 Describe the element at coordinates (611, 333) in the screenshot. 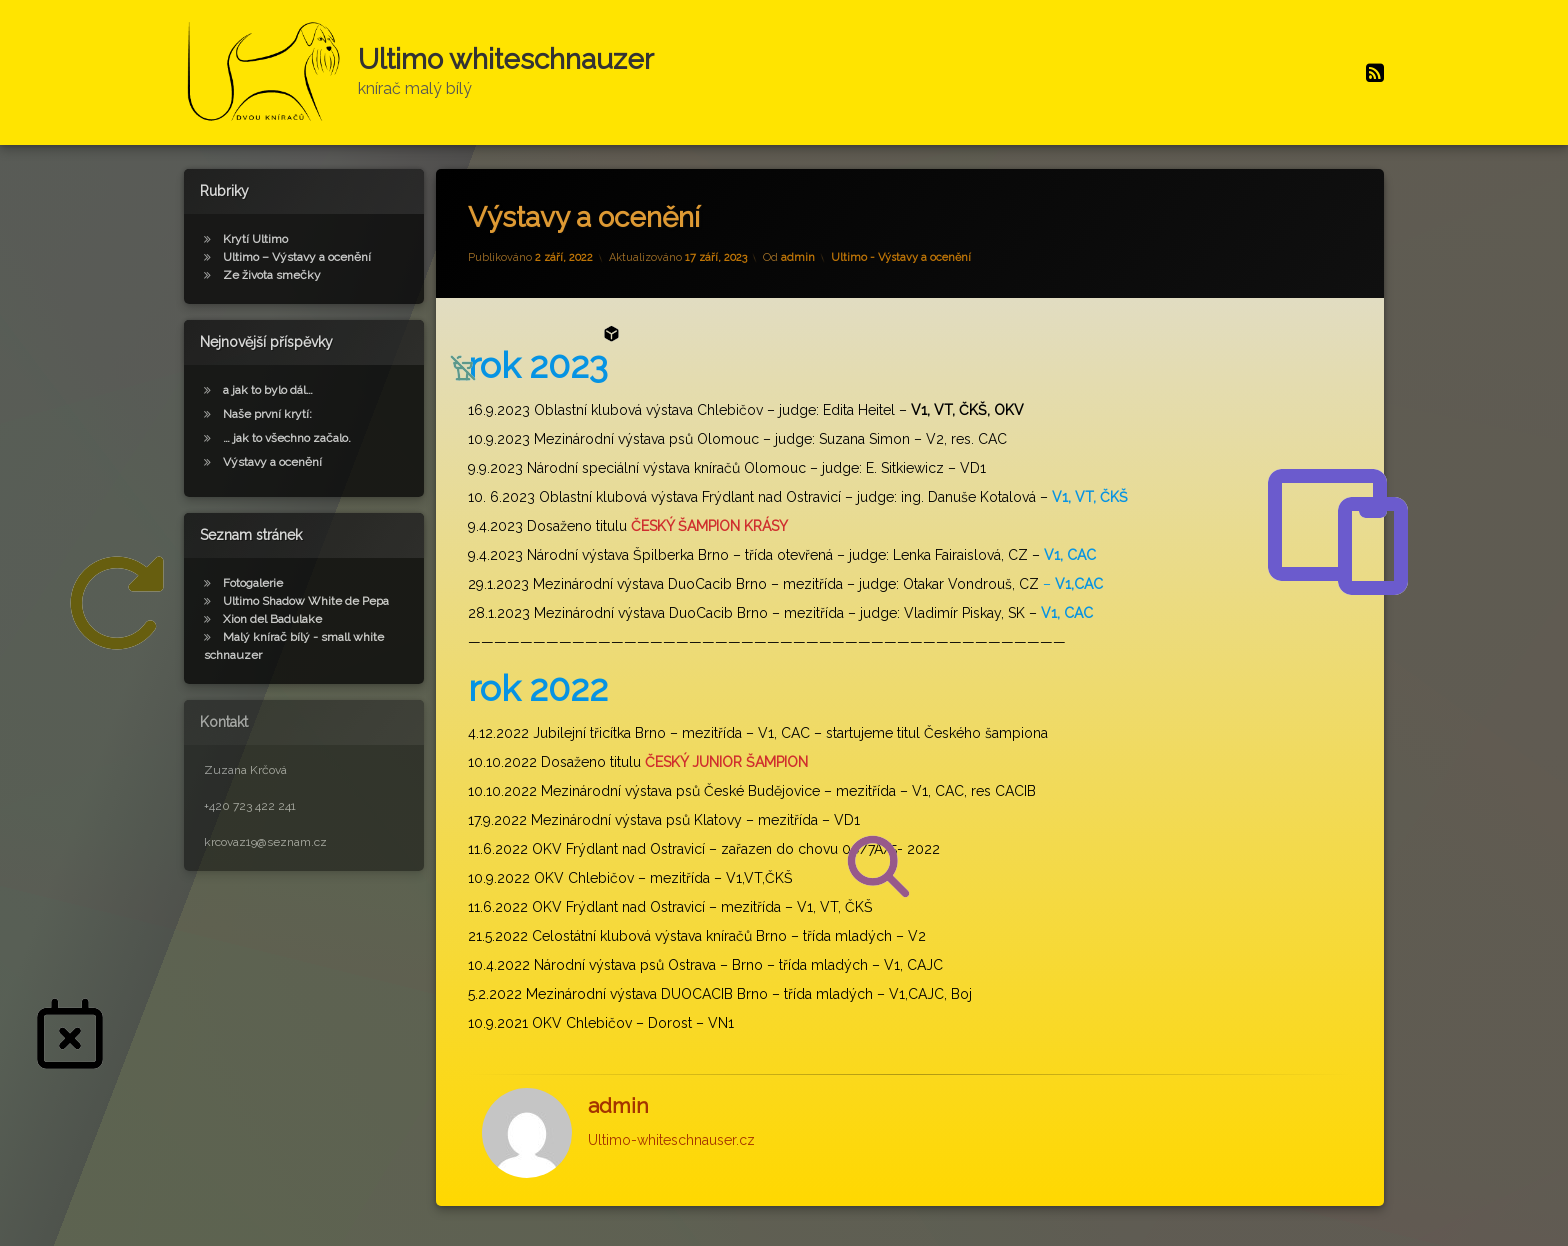

I see `roll a six-sided die` at that location.